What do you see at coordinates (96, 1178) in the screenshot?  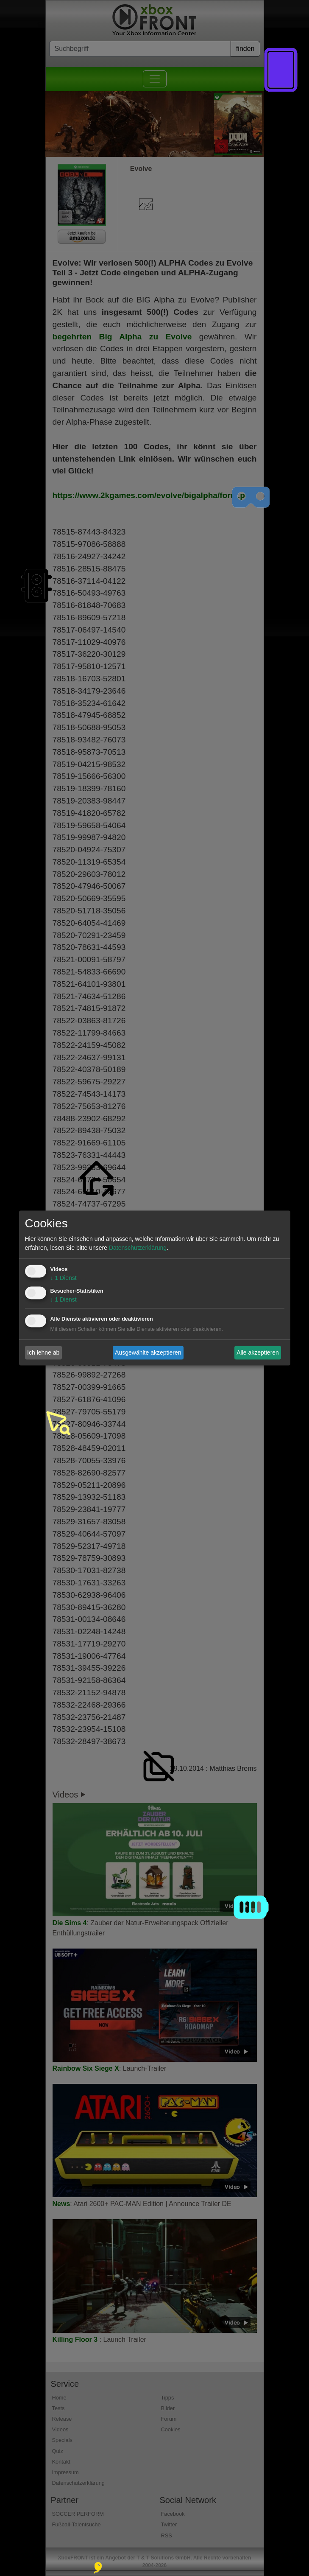 I see `share a home or property listing` at bounding box center [96, 1178].